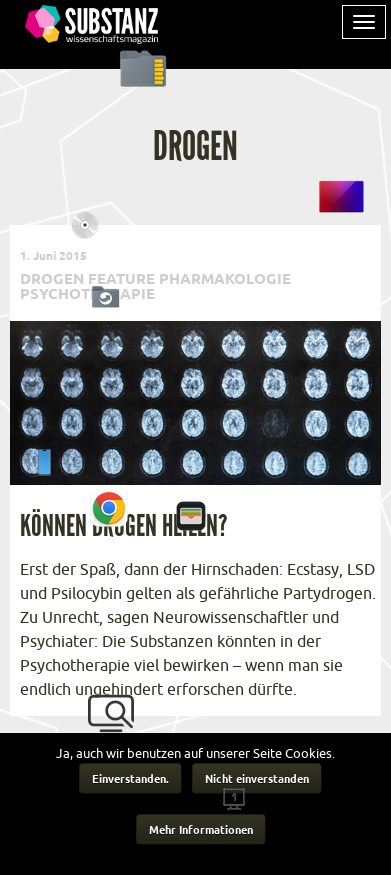  I want to click on open files stored on sd card, so click(143, 70).